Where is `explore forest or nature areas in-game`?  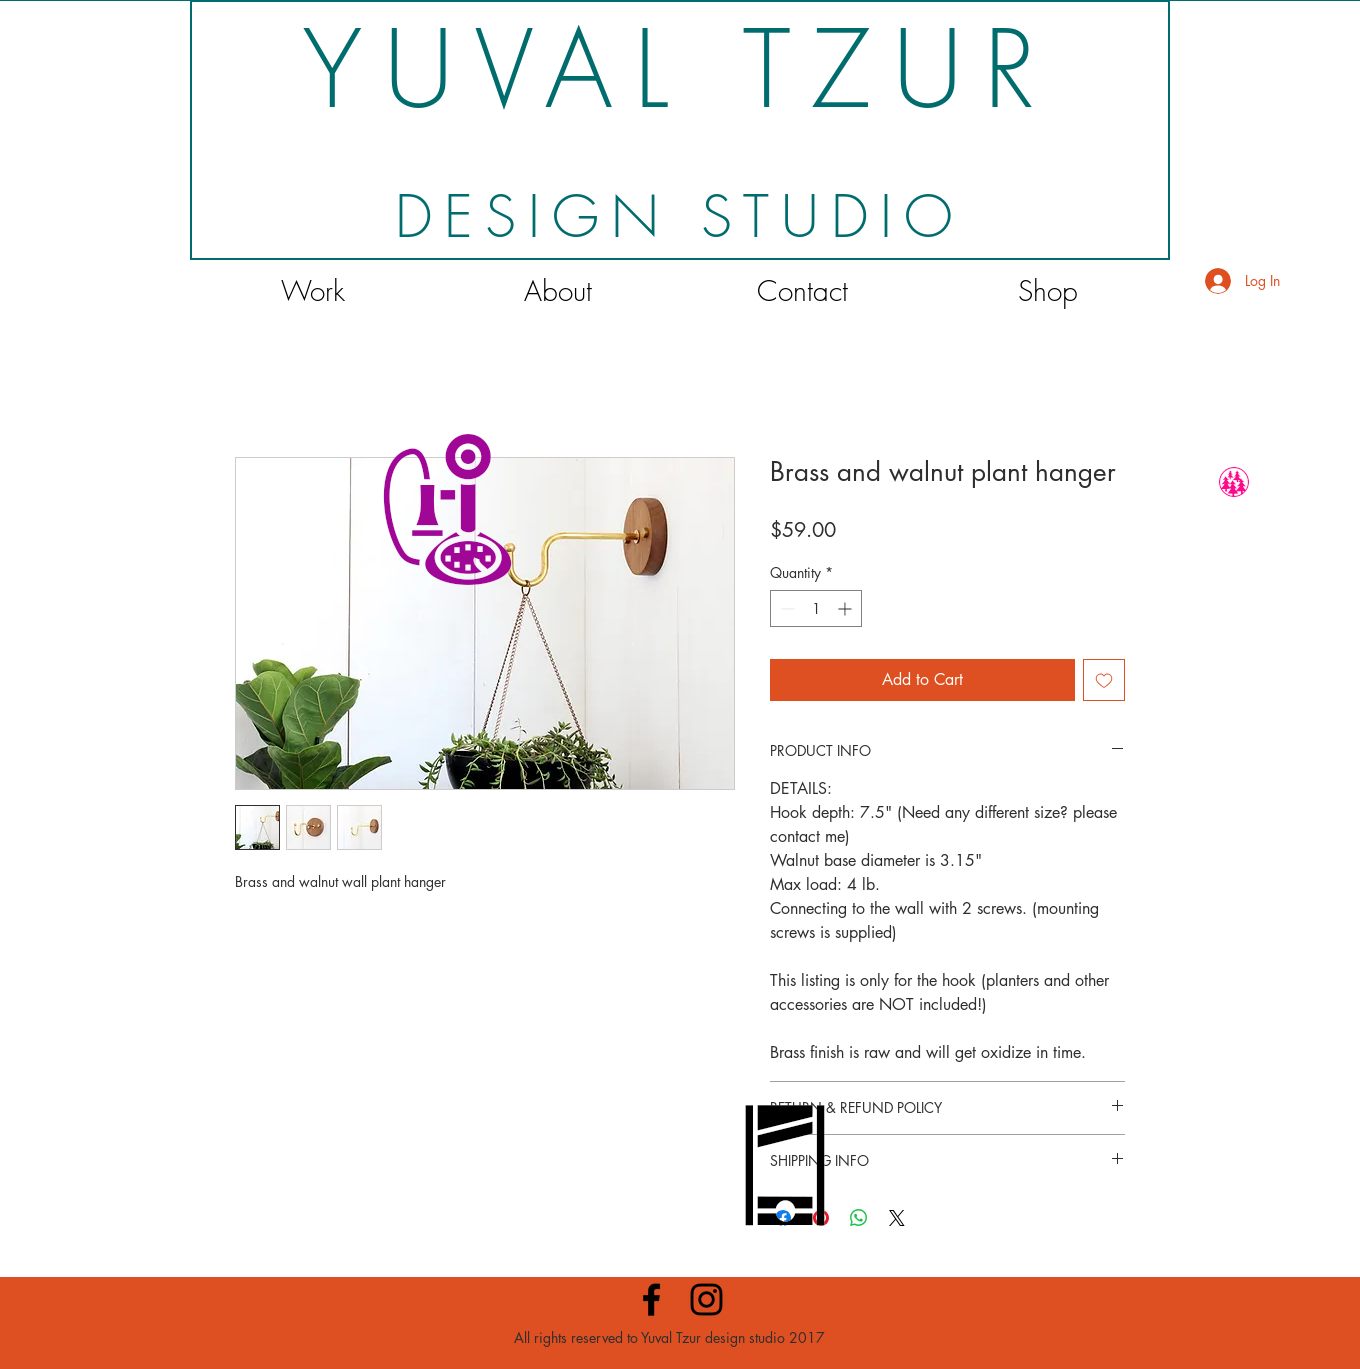
explore forest or nature areas in-game is located at coordinates (1234, 482).